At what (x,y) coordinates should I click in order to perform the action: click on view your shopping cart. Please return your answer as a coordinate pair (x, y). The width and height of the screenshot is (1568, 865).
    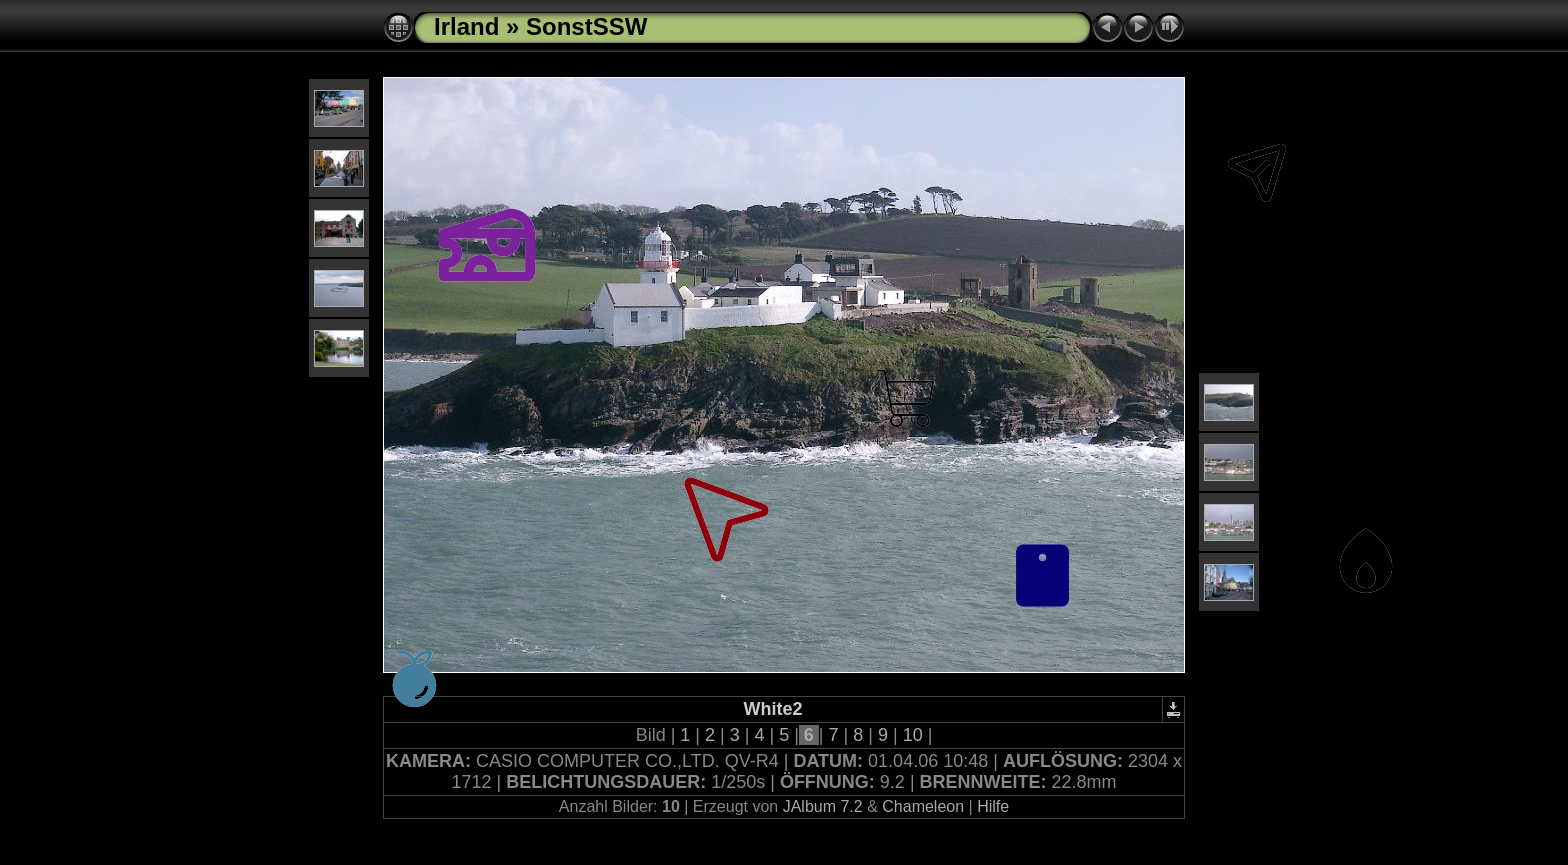
    Looking at the image, I should click on (906, 399).